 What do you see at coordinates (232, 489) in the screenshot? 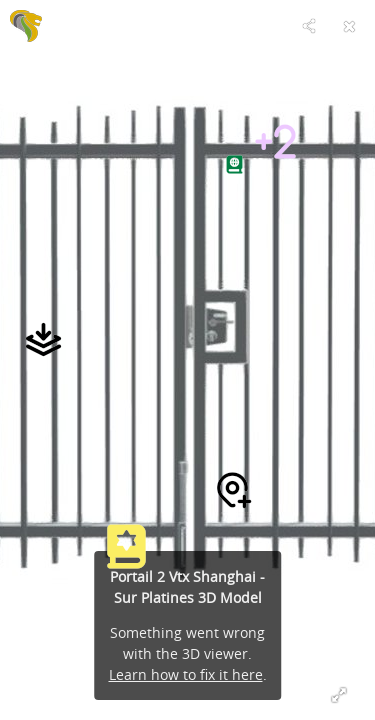
I see `add a new location pin` at bounding box center [232, 489].